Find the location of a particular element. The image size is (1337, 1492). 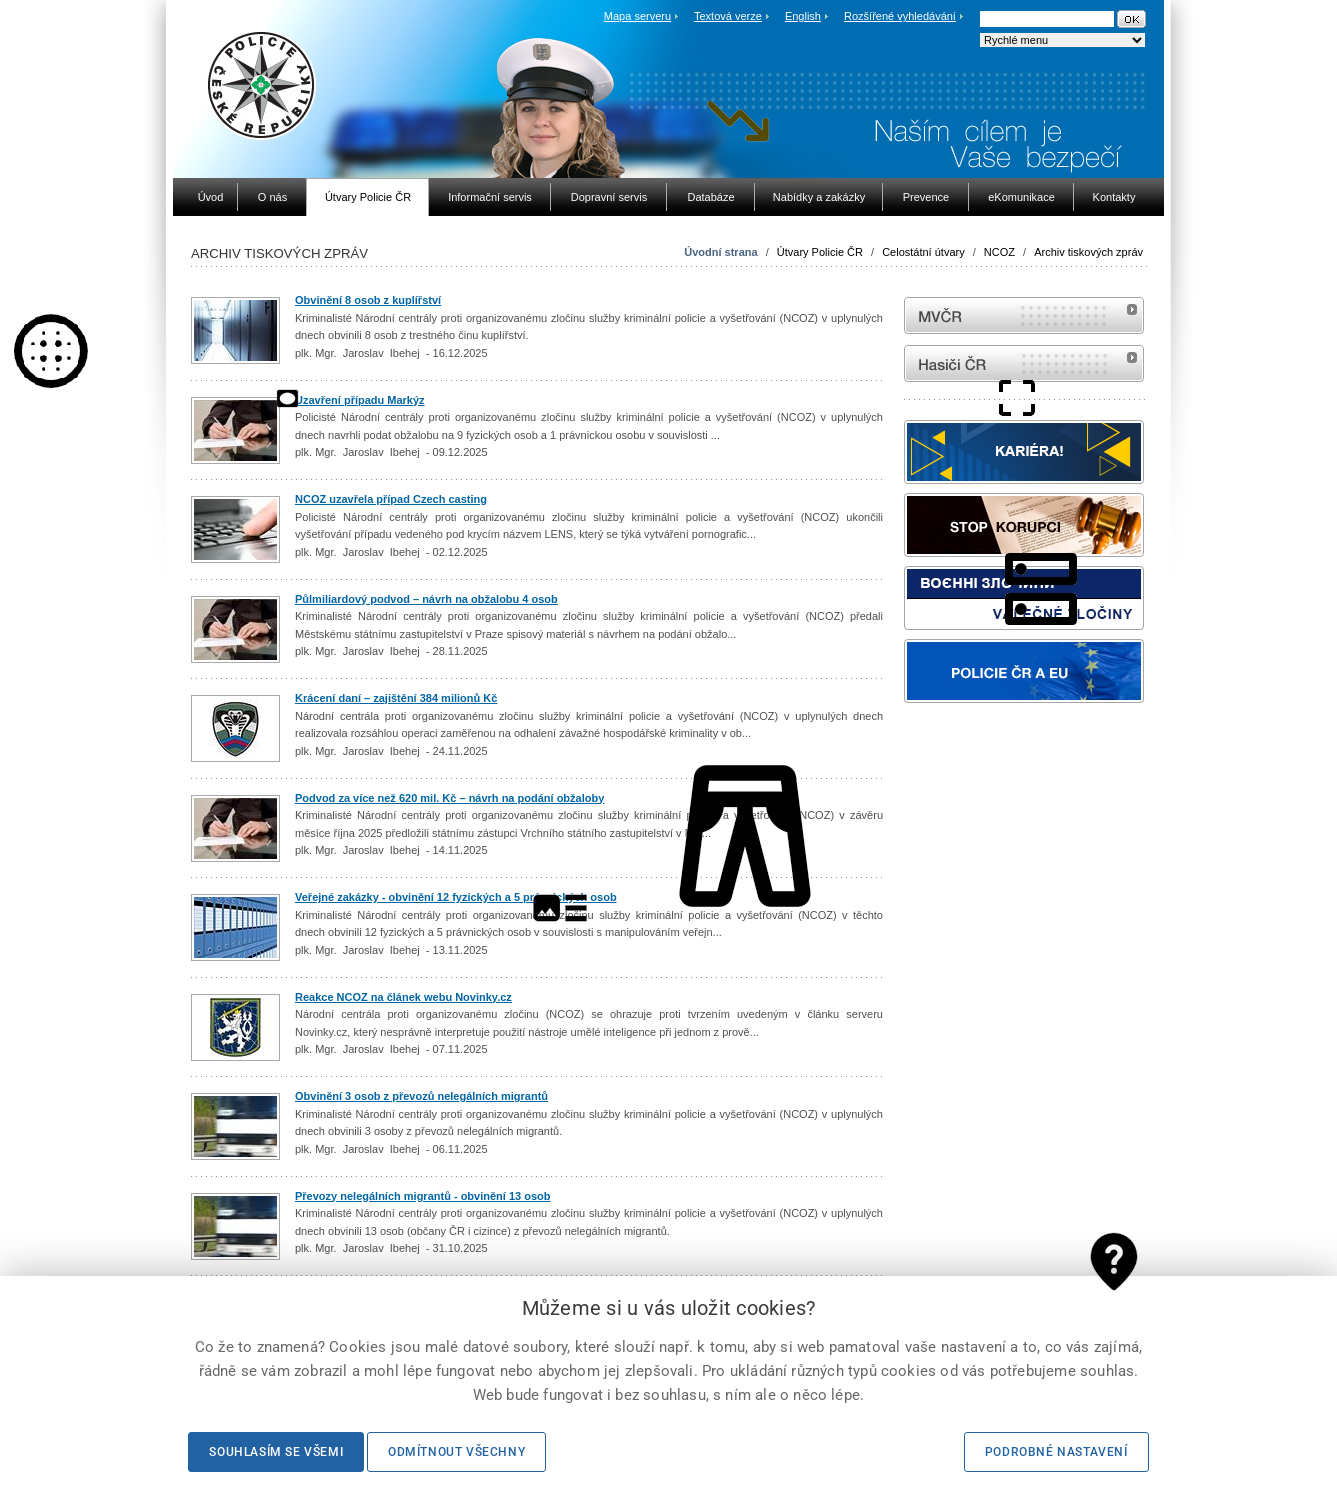

view article or media with thumbnail preview is located at coordinates (560, 908).